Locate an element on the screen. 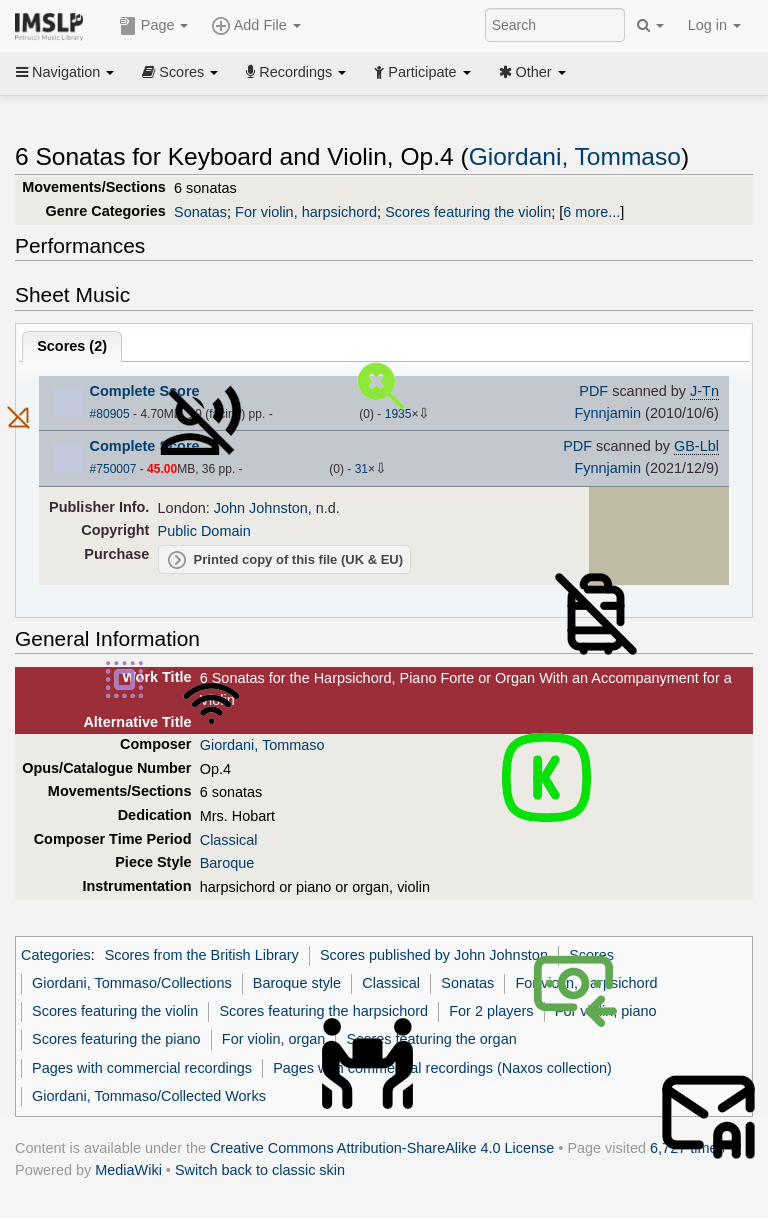 The image size is (768, 1218). select all items in the current view is located at coordinates (124, 679).